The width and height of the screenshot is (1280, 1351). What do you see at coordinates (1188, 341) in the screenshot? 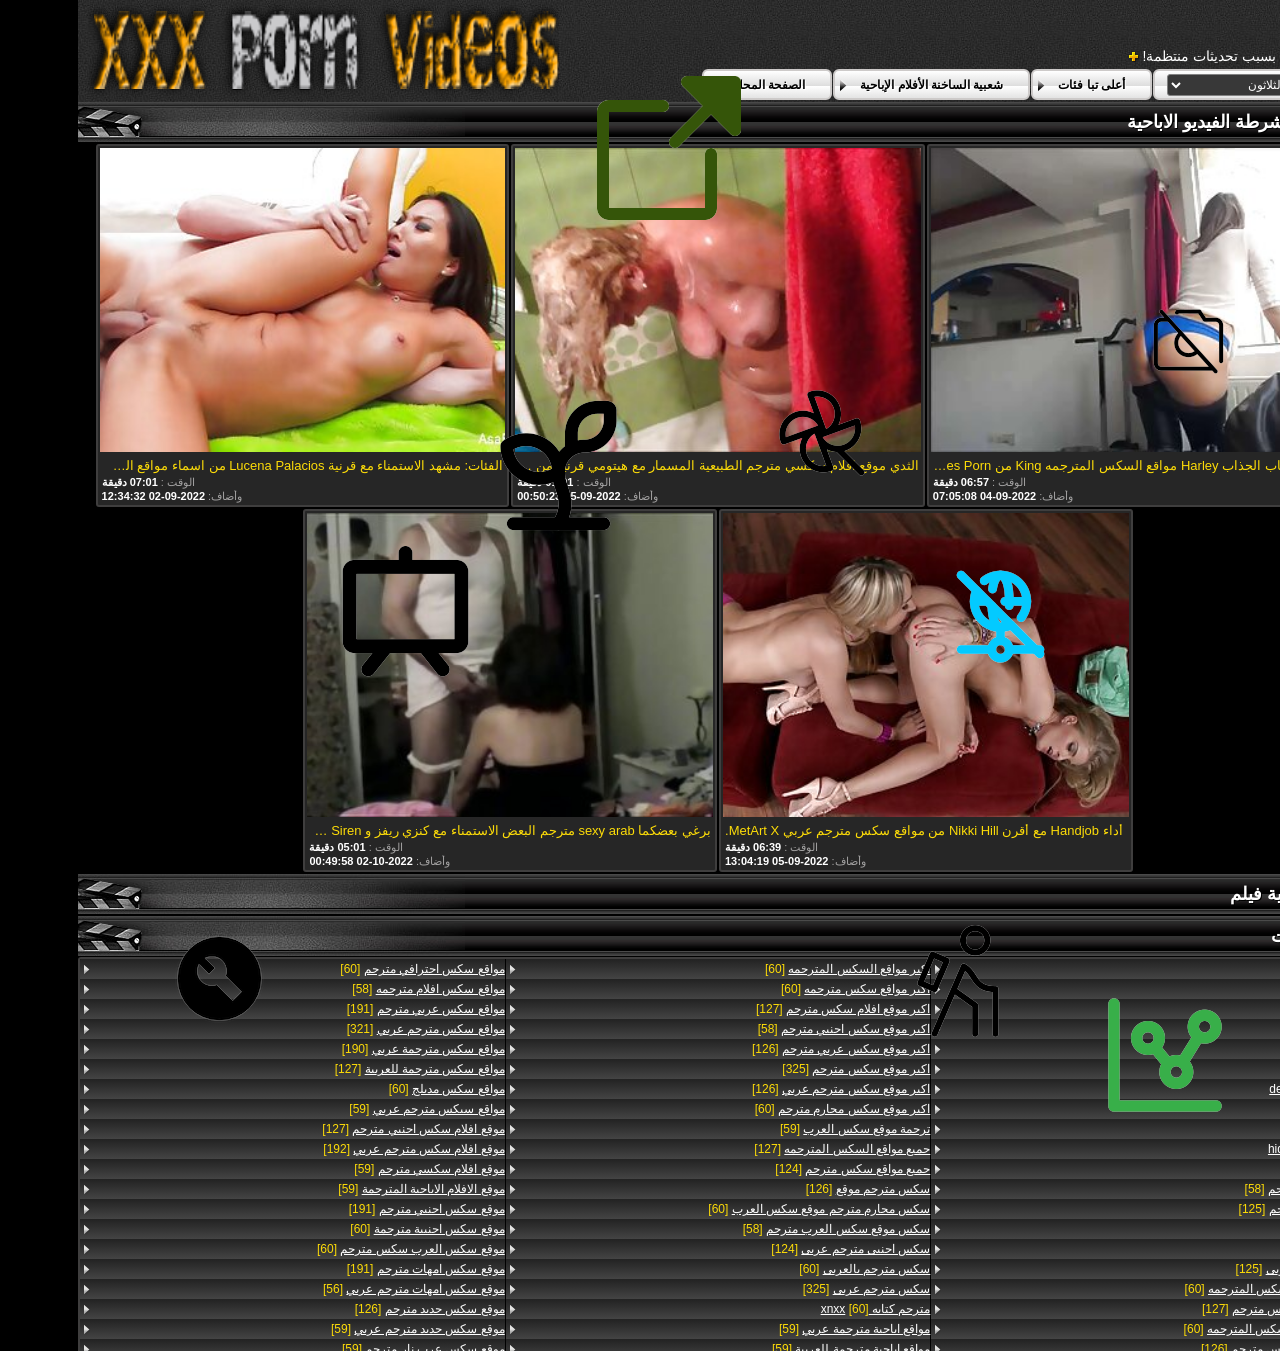
I see `camera access is disabled` at bounding box center [1188, 341].